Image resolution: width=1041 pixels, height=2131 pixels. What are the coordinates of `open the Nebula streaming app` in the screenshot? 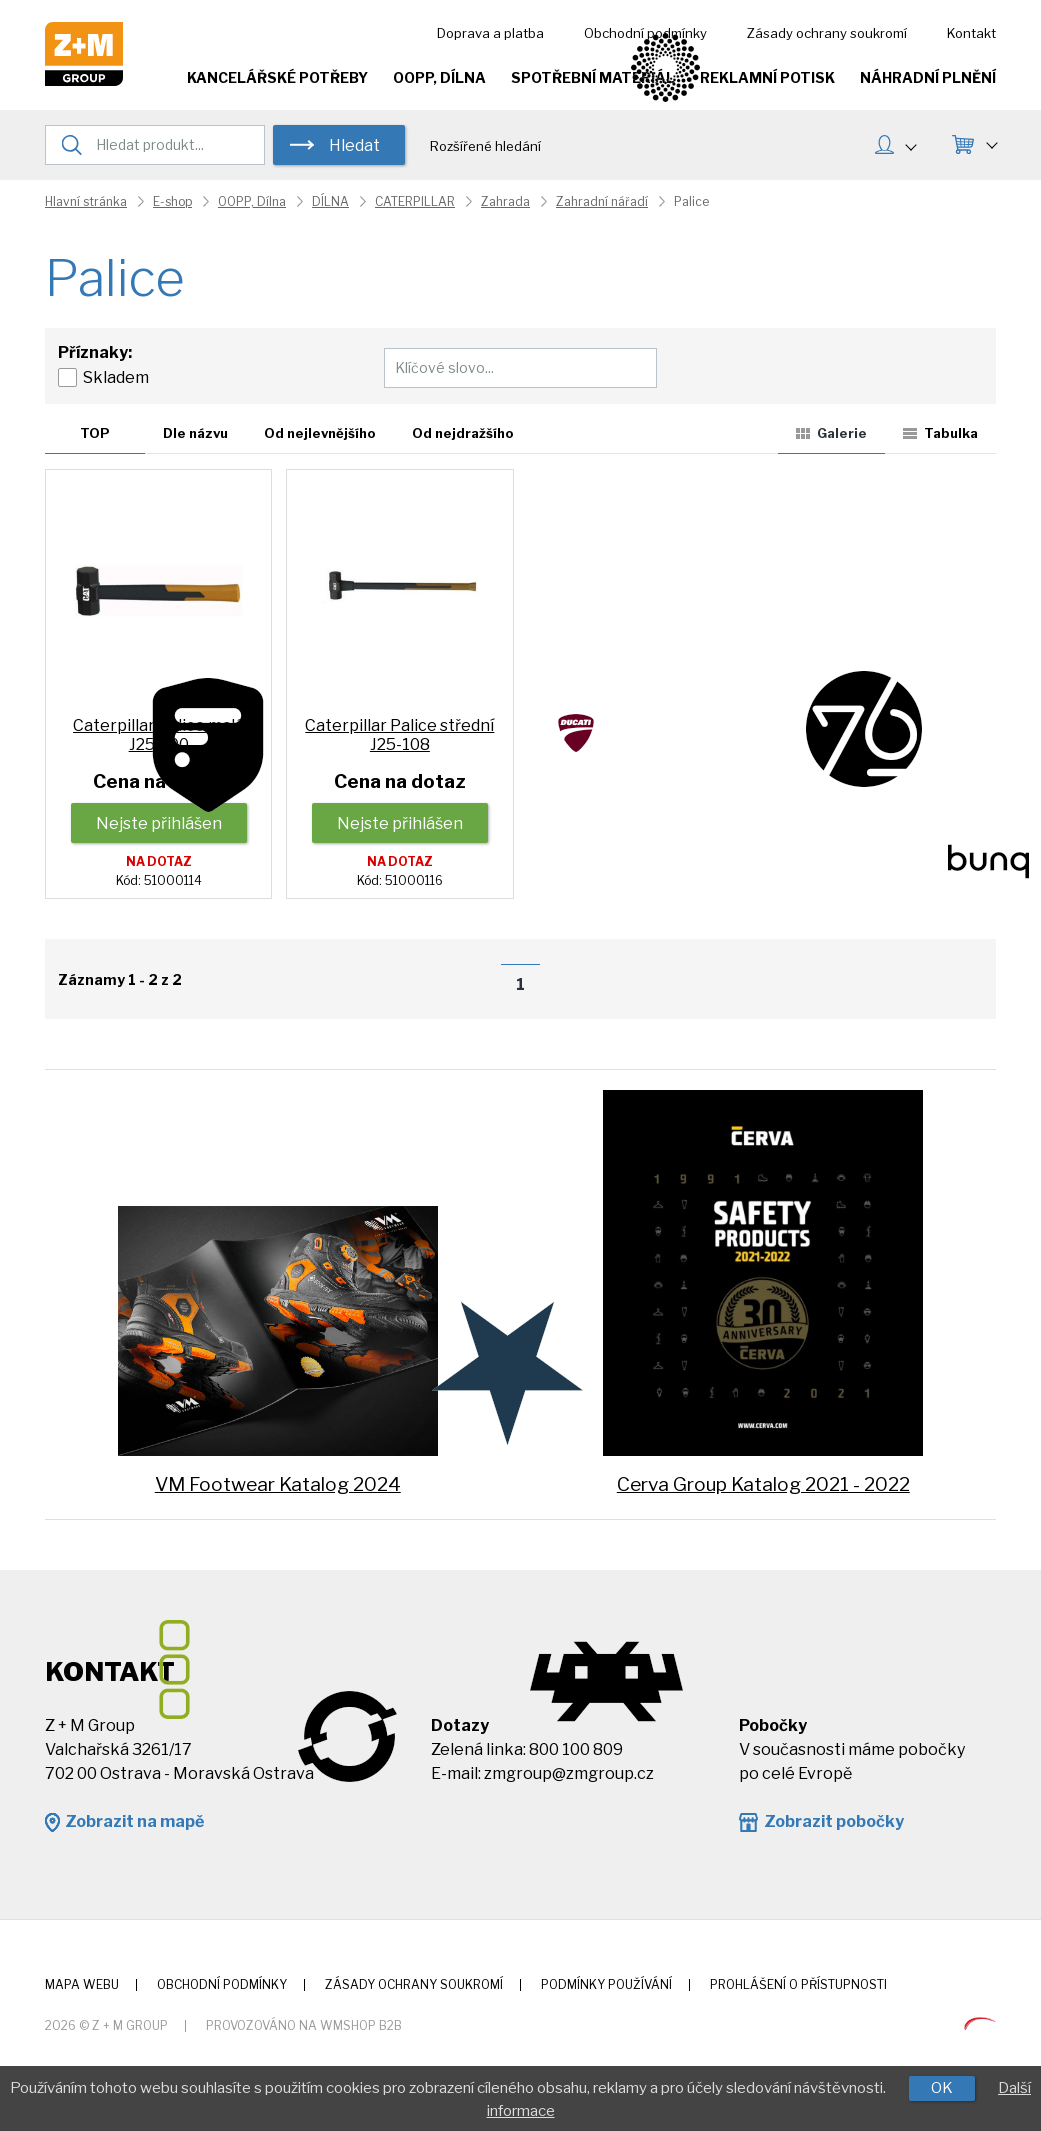 It's located at (507, 1373).